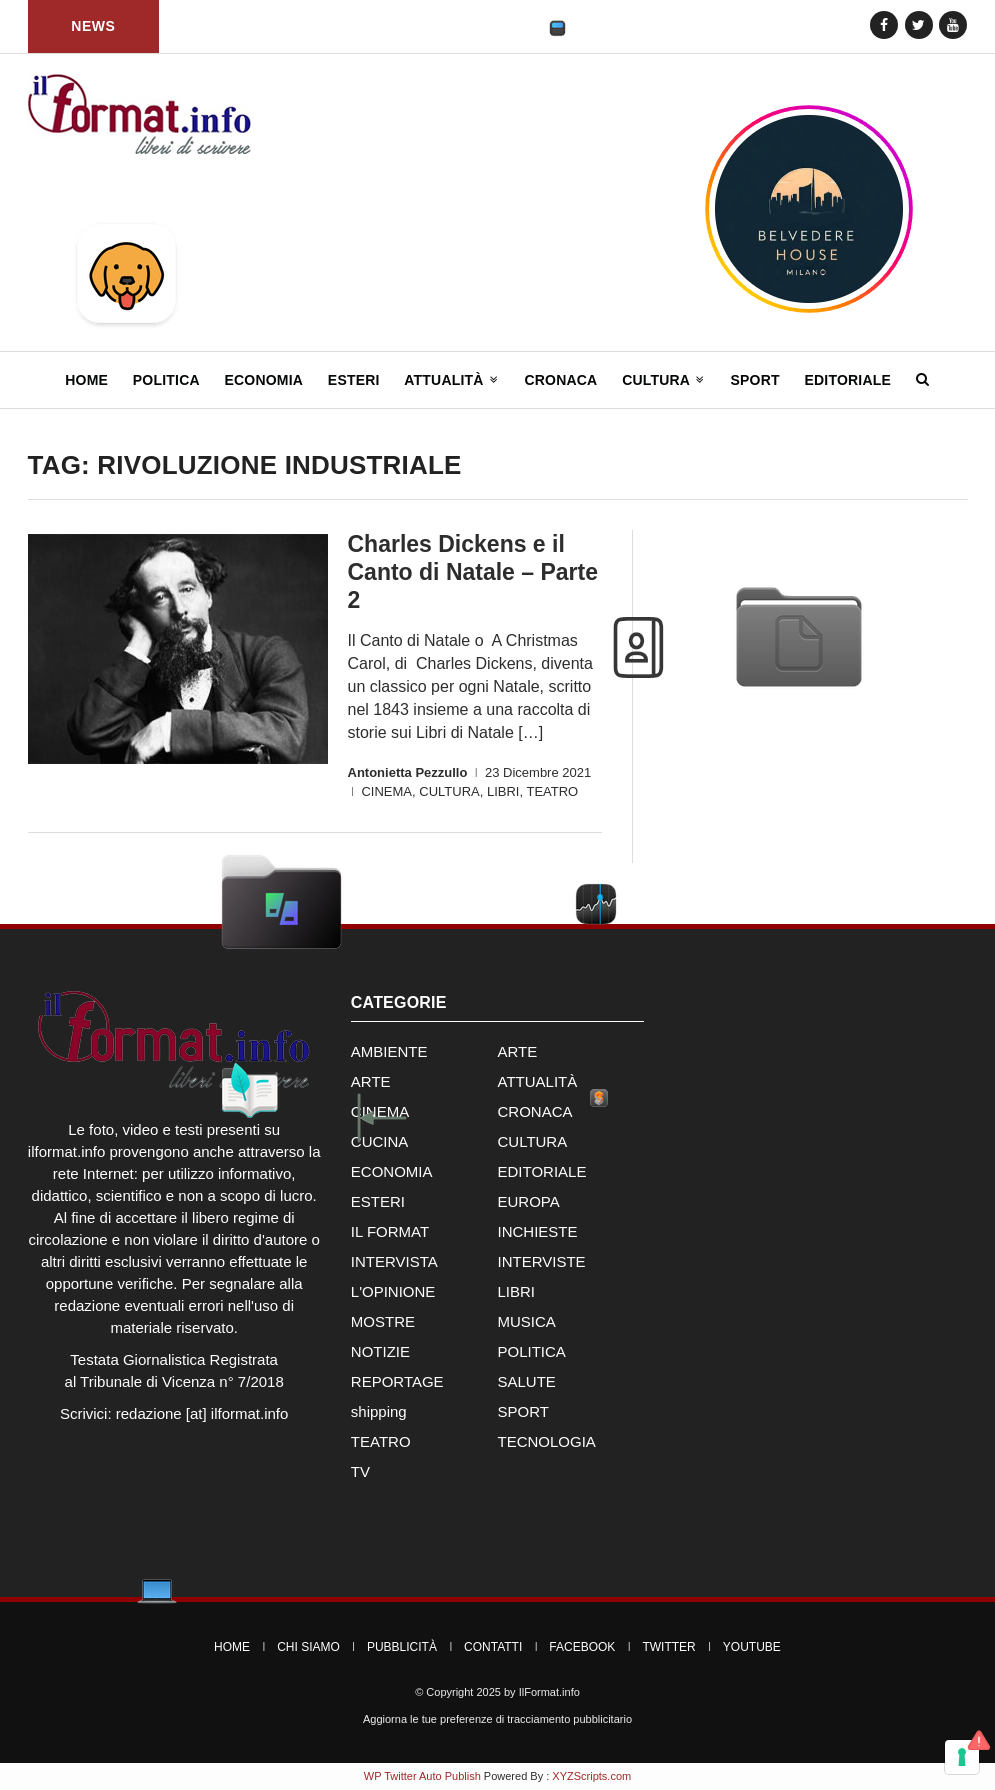 This screenshot has width=995, height=1790. Describe the element at coordinates (157, 1588) in the screenshot. I see `represents this macbook device in system settings` at that location.